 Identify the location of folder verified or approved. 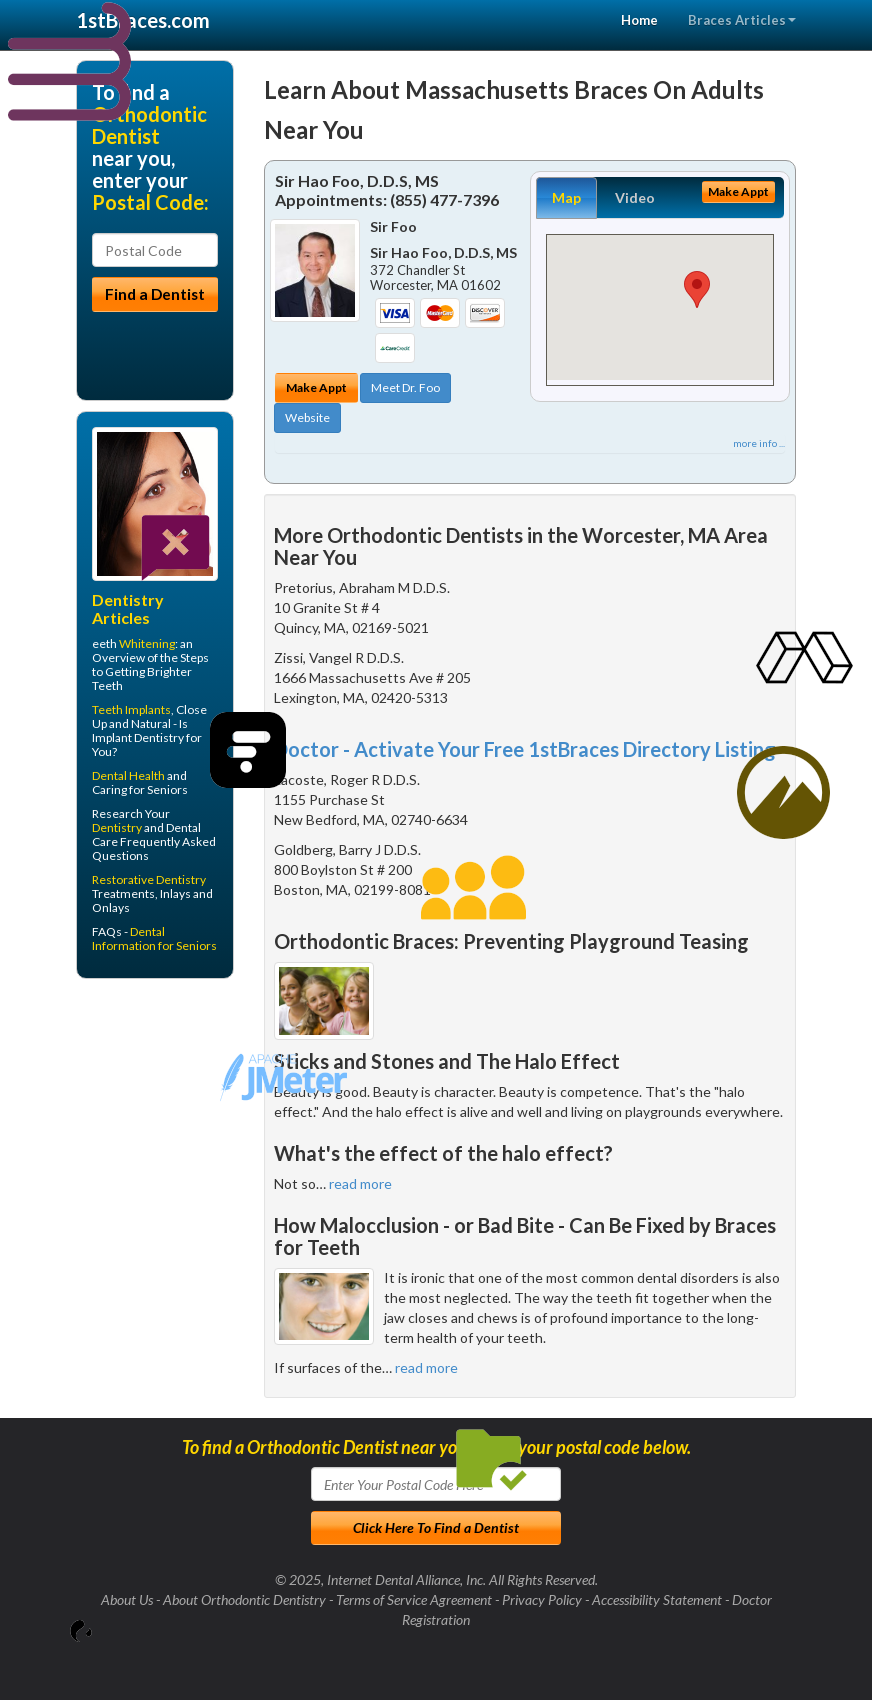
(488, 1458).